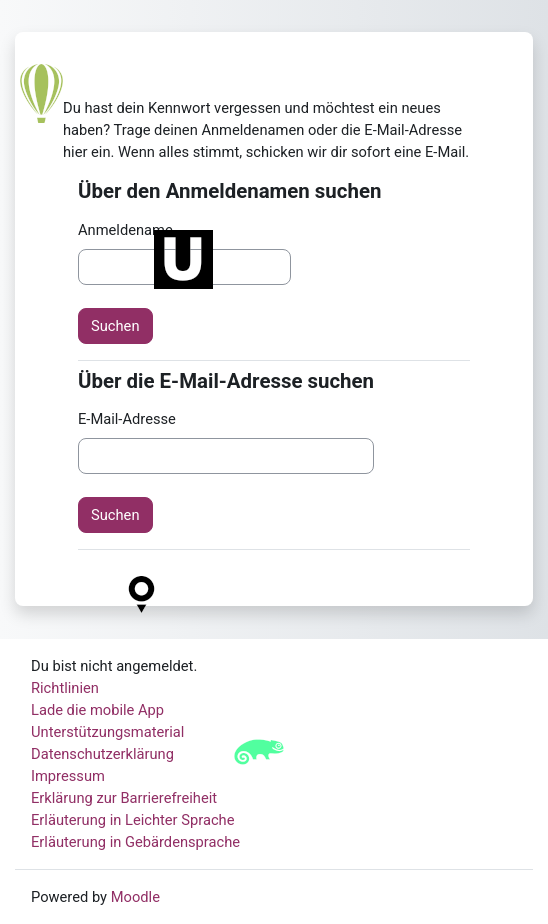 This screenshot has height=924, width=548. Describe the element at coordinates (259, 752) in the screenshot. I see `openSUSE Linux distribution logo` at that location.